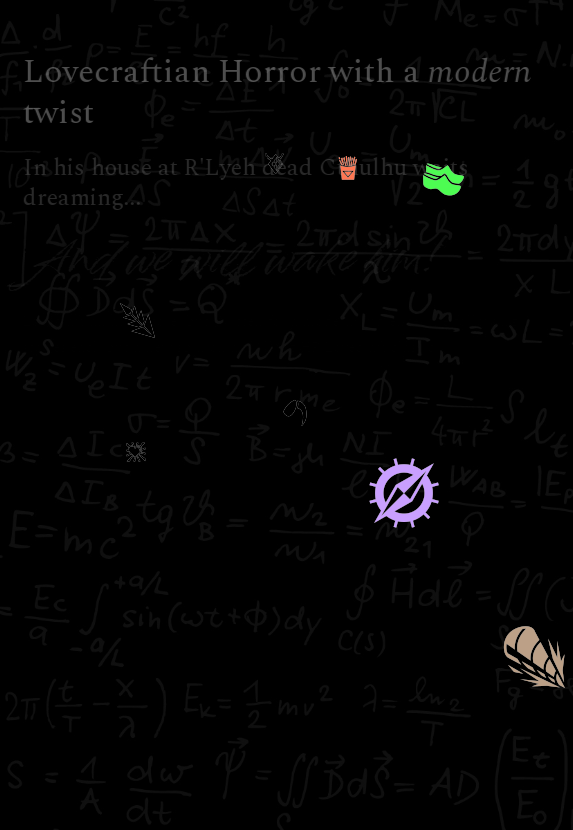  Describe the element at coordinates (275, 164) in the screenshot. I see `view equipped jewelry or accessories` at that location.